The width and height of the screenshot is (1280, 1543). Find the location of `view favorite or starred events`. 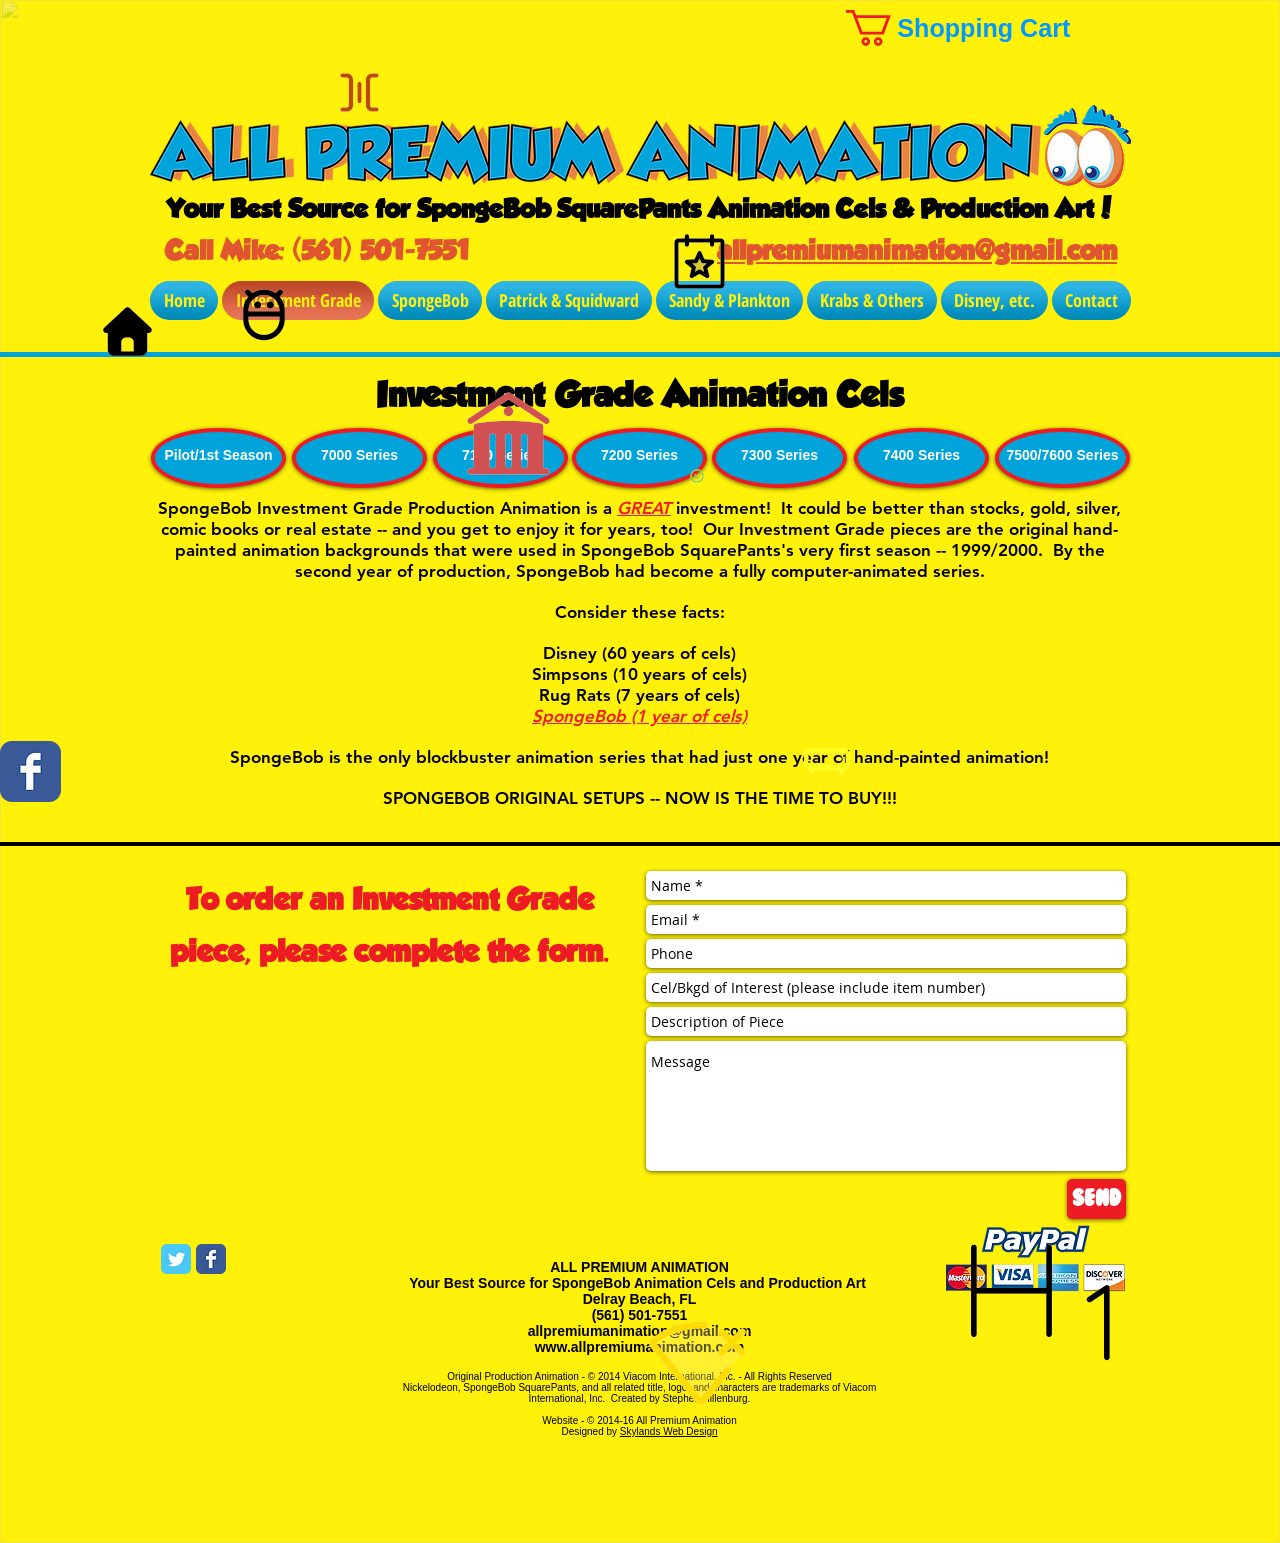

view favorite or starred events is located at coordinates (699, 263).